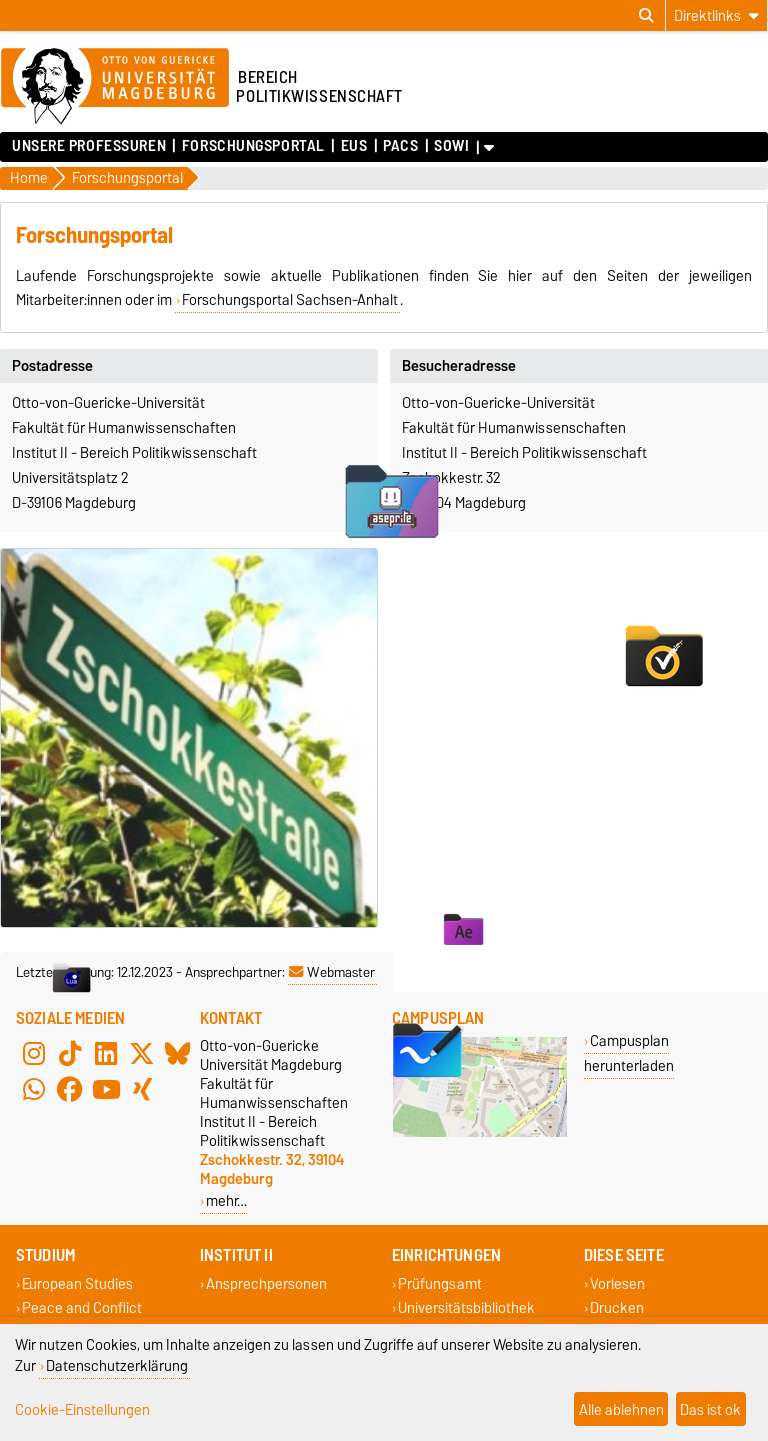 This screenshot has height=1441, width=768. What do you see at coordinates (664, 658) in the screenshot?
I see `open norton antivirus files folder` at bounding box center [664, 658].